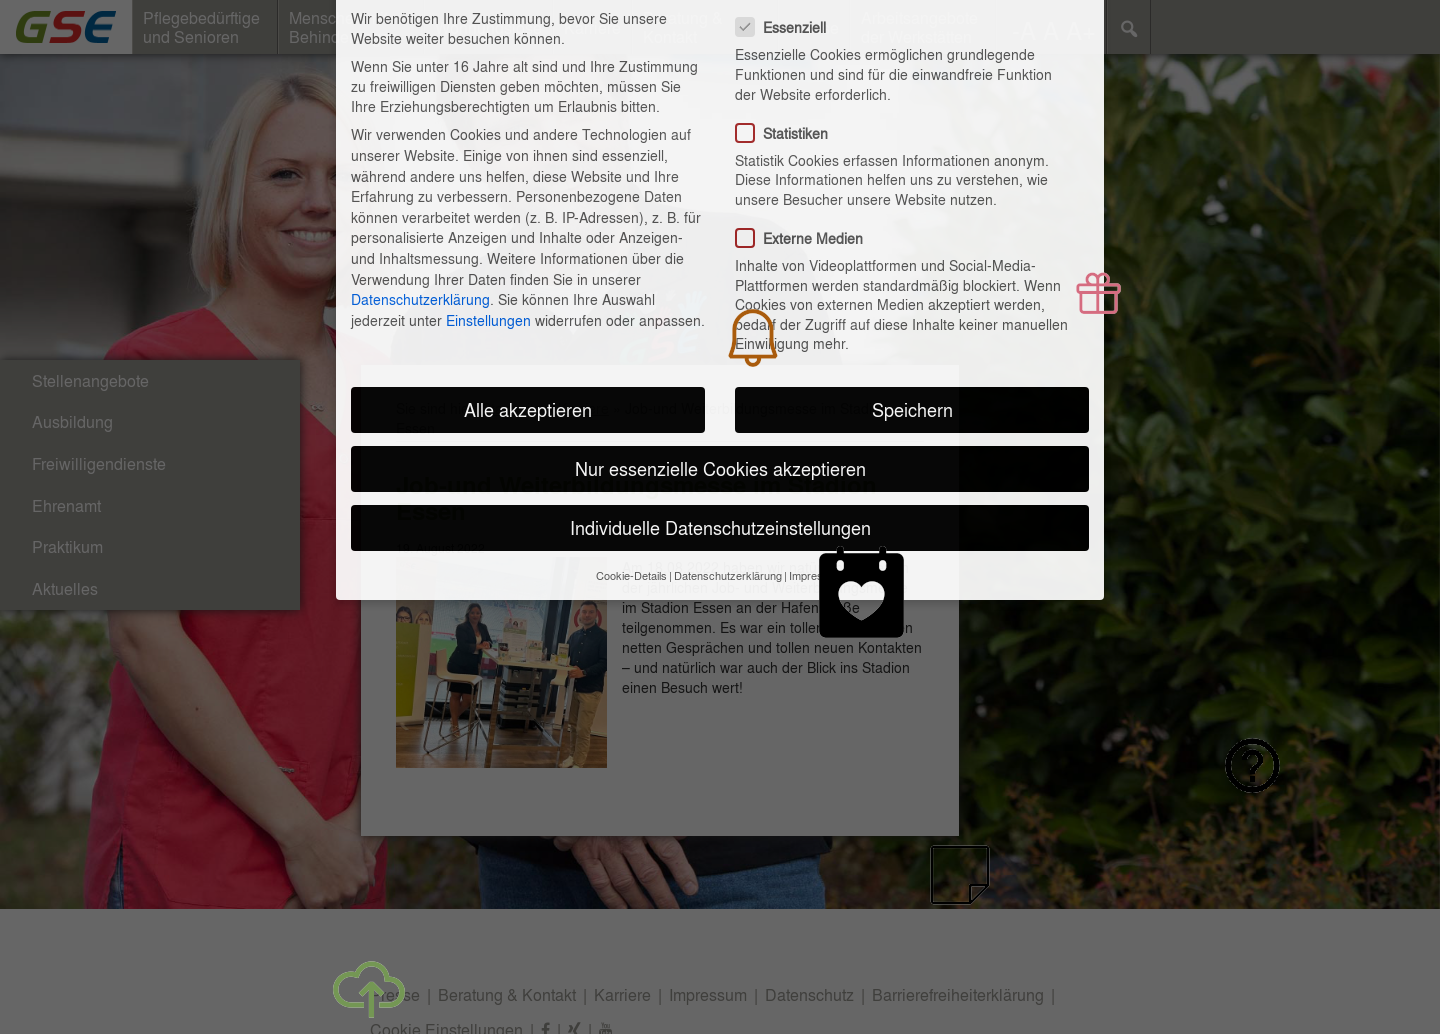 The width and height of the screenshot is (1440, 1034). I want to click on upload file to cloud storage, so click(369, 987).